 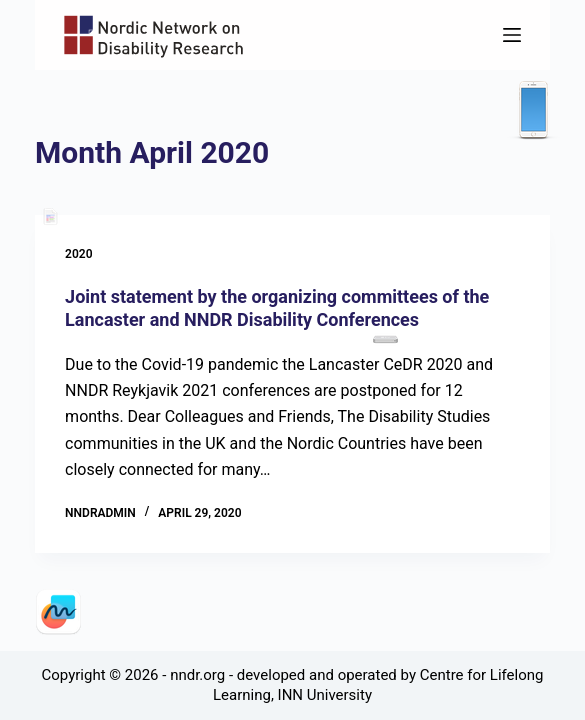 What do you see at coordinates (58, 611) in the screenshot?
I see `open freeform app for collaborative whiteboarding` at bounding box center [58, 611].